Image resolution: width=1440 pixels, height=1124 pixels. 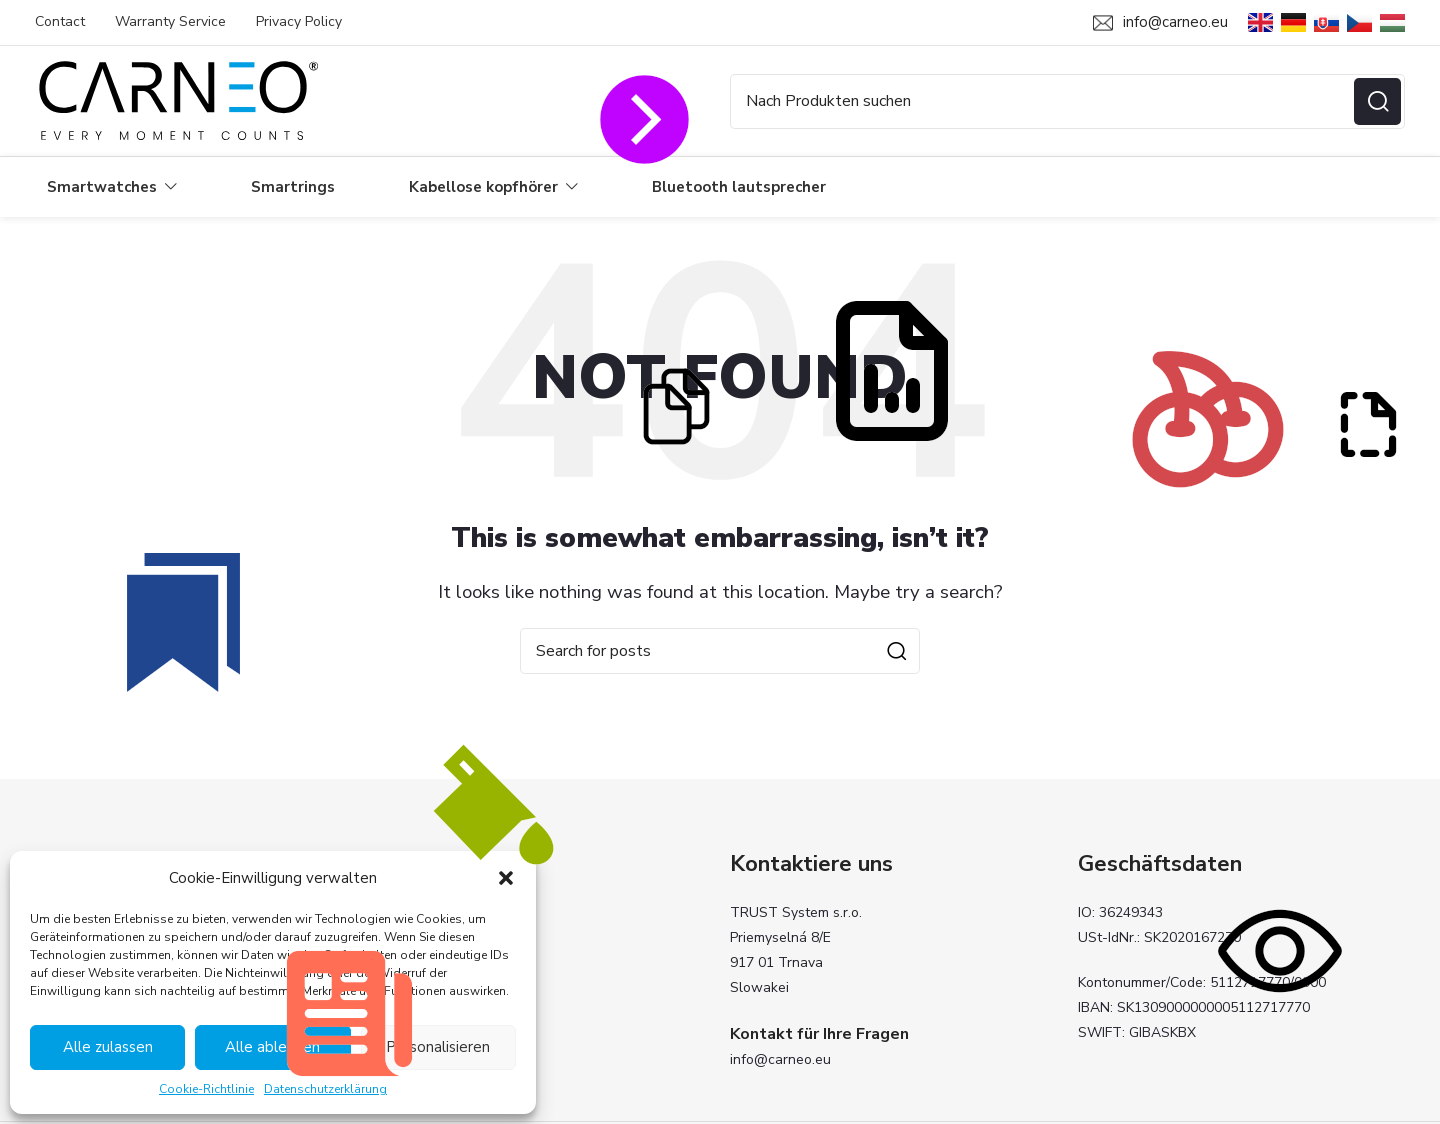 I want to click on view news or articles, so click(x=349, y=1013).